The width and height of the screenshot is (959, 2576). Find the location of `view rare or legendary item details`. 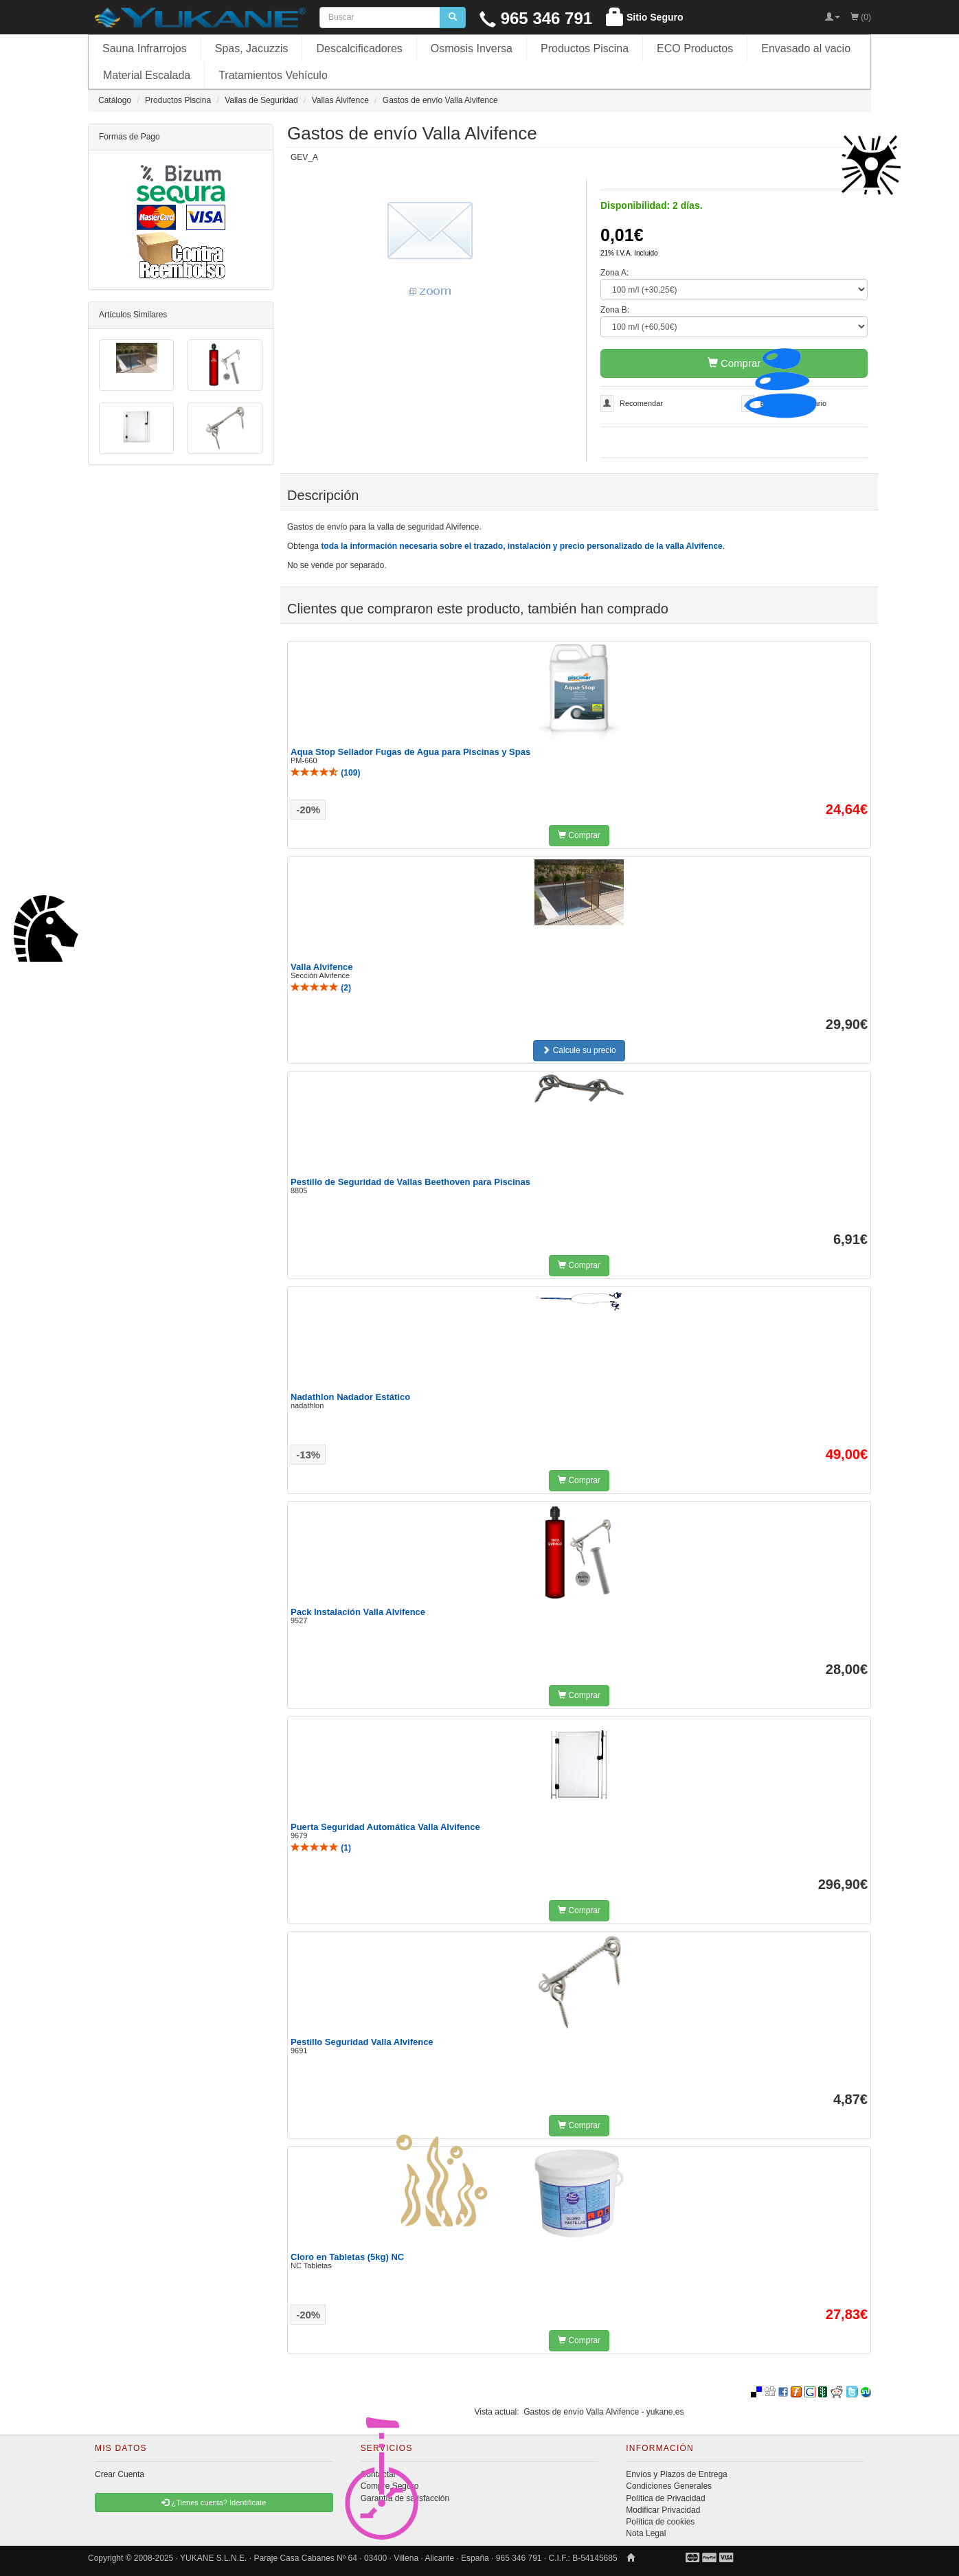

view rare or legendary item details is located at coordinates (871, 165).